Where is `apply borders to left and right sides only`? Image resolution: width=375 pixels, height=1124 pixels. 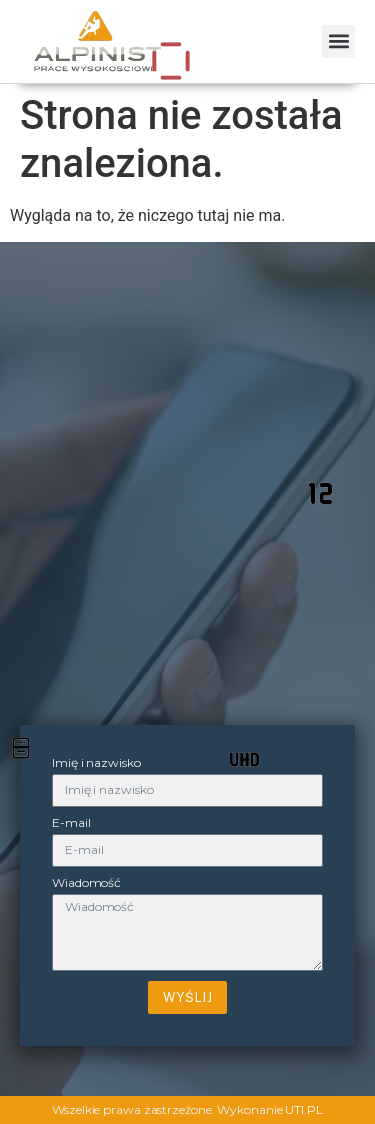
apply borders to left and right sides only is located at coordinates (171, 61).